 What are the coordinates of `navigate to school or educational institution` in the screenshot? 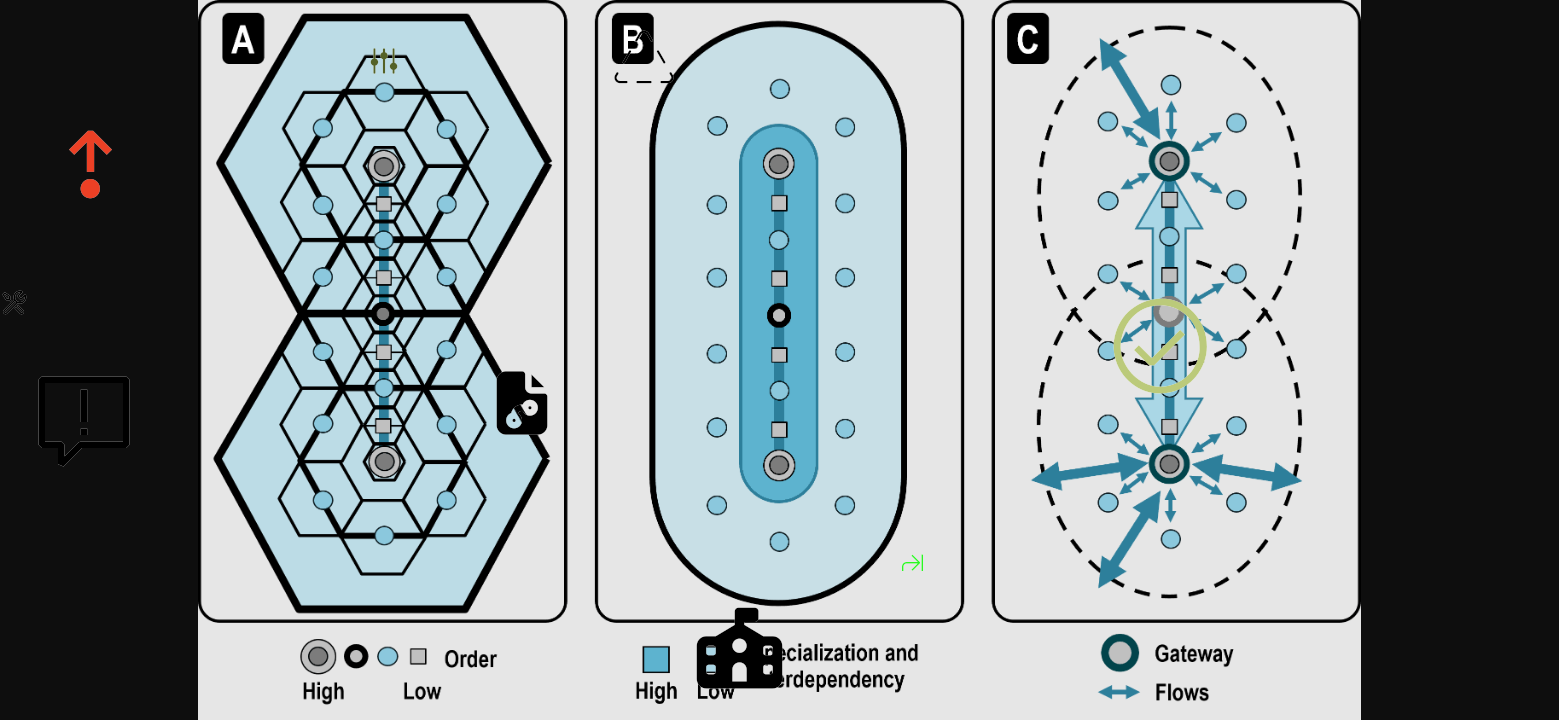 It's located at (739, 650).